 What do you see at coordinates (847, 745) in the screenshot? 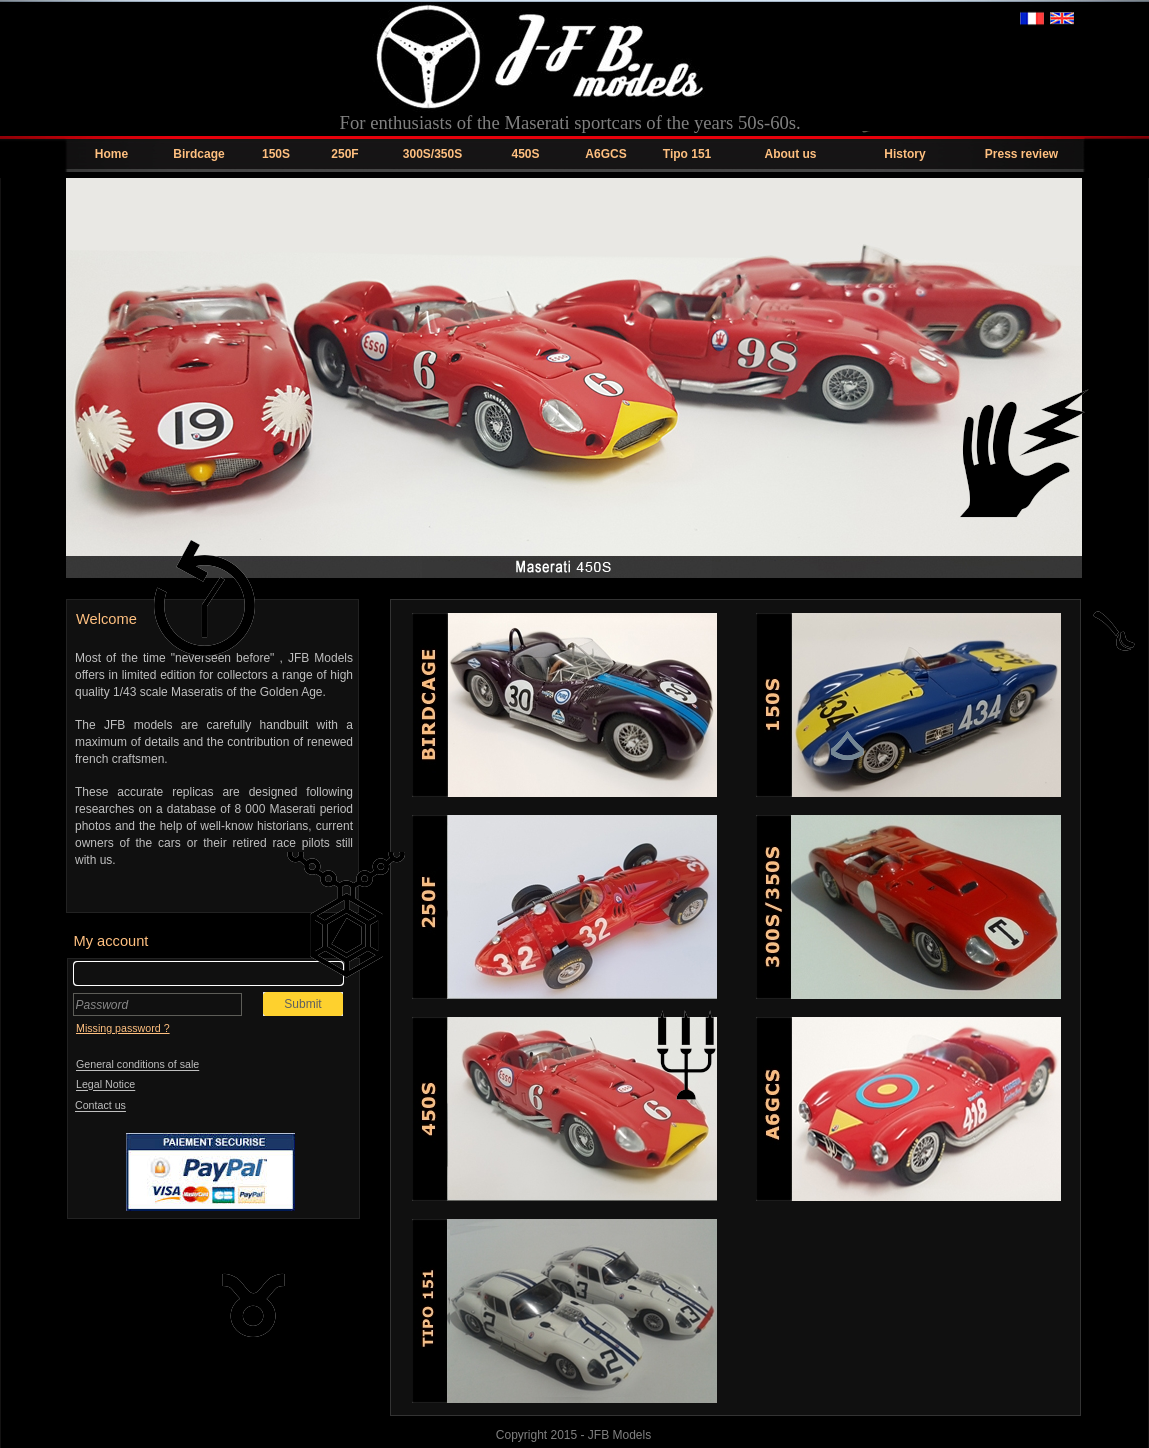
I see `indicates private first class military rank` at bounding box center [847, 745].